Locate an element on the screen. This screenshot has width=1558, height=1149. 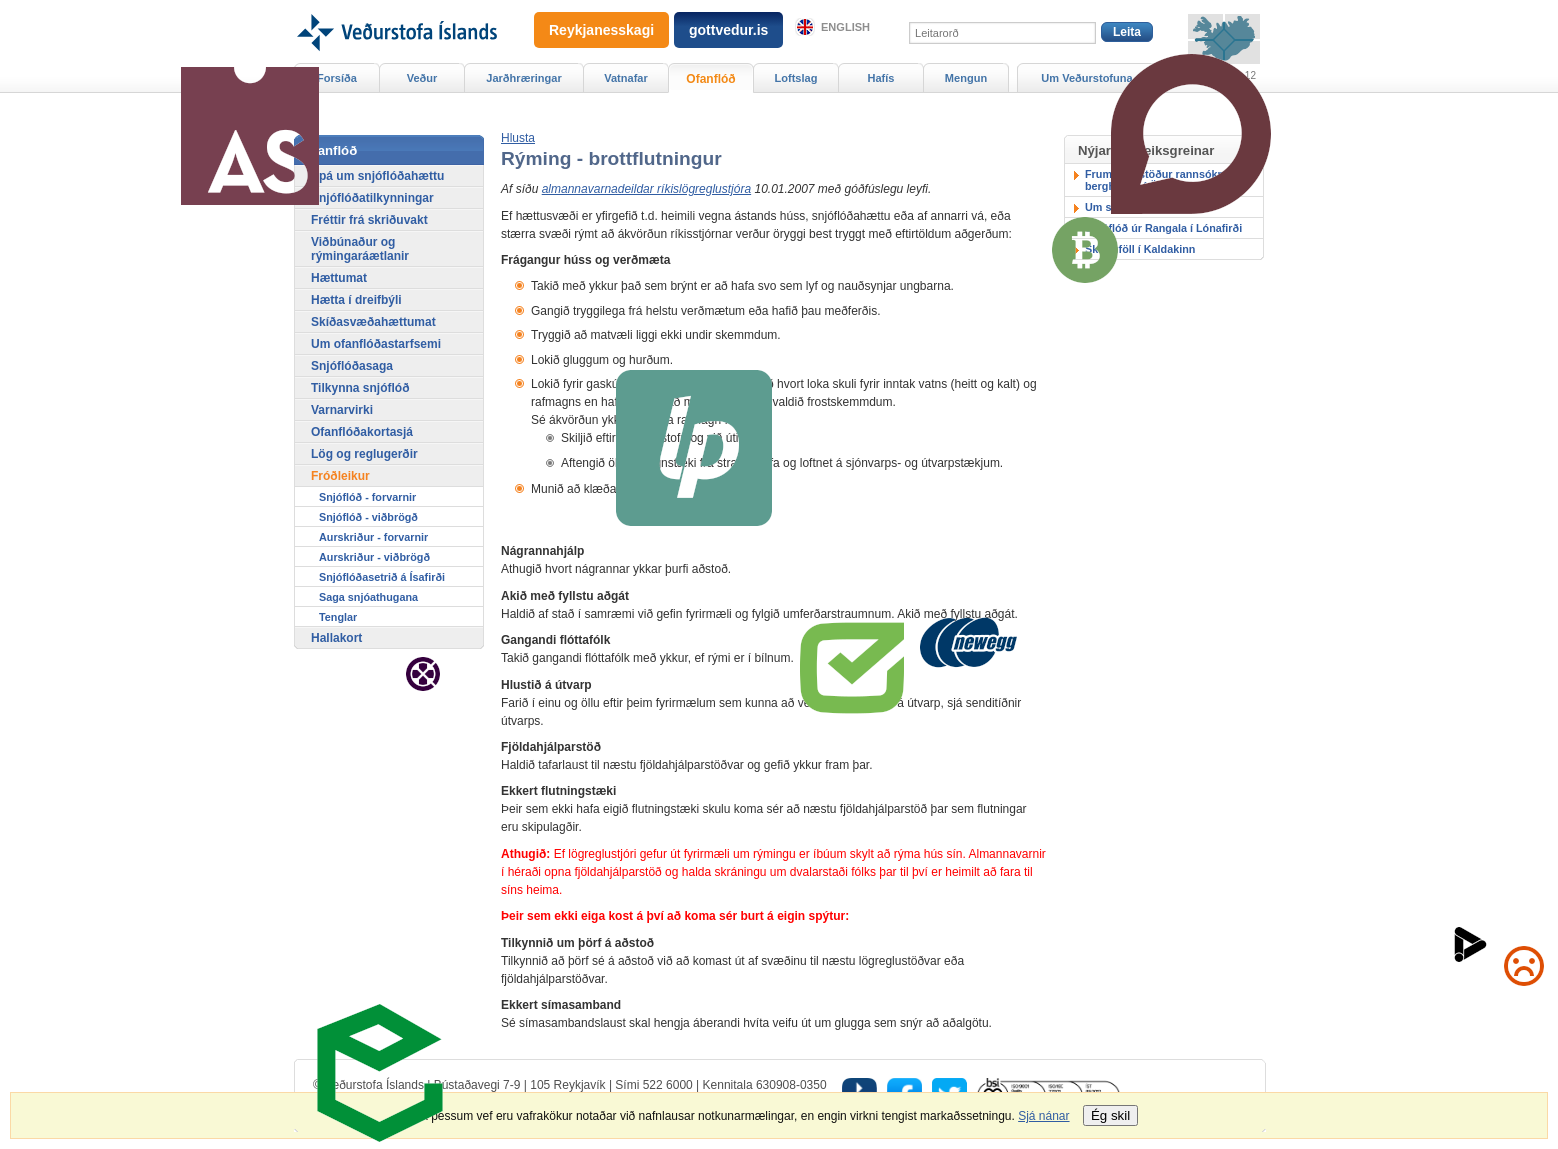
visit the newegg online store is located at coordinates (968, 642).